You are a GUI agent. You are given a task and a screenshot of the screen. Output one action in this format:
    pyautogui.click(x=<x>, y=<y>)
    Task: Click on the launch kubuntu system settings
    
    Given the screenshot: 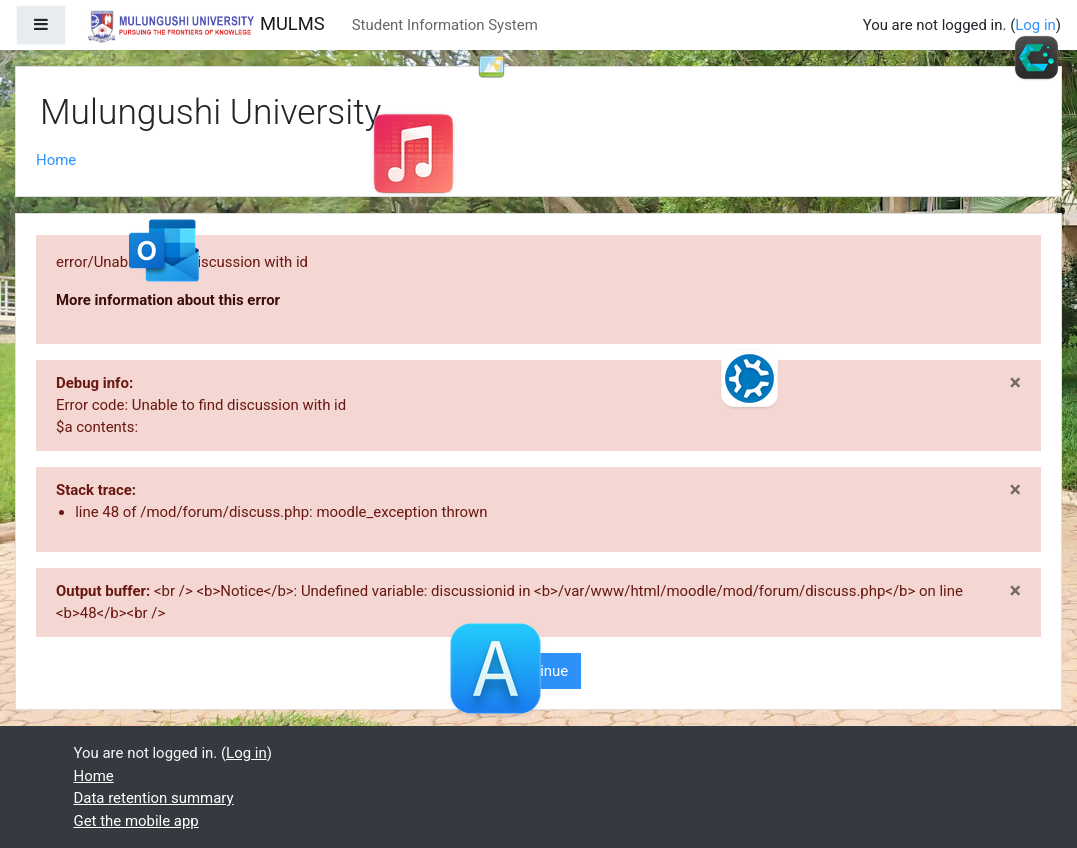 What is the action you would take?
    pyautogui.click(x=749, y=378)
    